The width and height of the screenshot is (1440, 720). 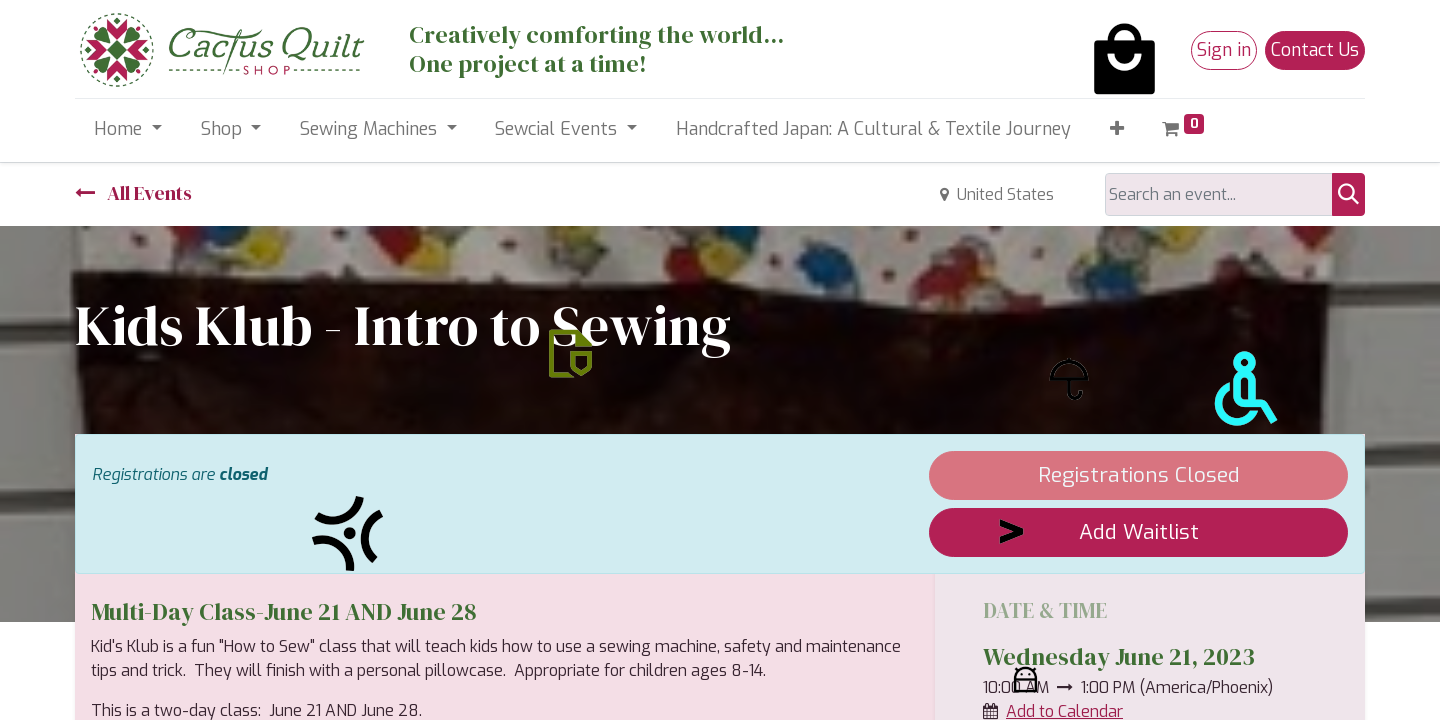 What do you see at coordinates (570, 353) in the screenshot?
I see `view protected or secured document` at bounding box center [570, 353].